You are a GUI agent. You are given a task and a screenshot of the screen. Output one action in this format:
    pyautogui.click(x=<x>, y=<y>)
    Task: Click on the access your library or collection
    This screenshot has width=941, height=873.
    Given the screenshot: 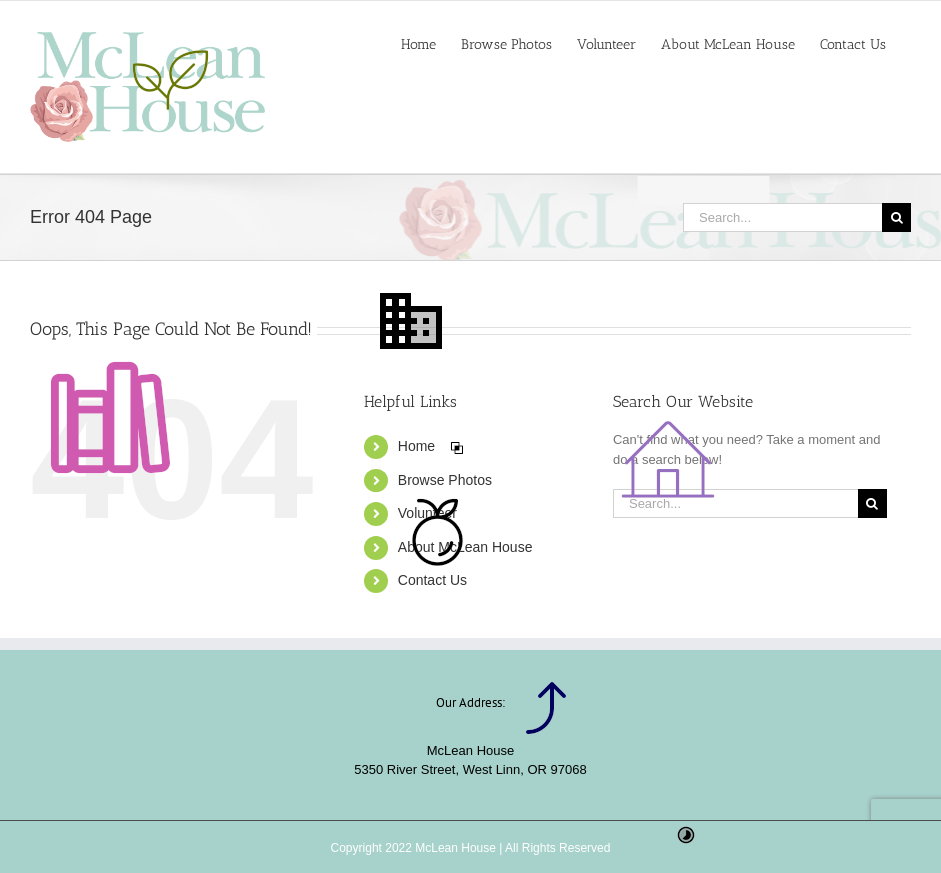 What is the action you would take?
    pyautogui.click(x=110, y=417)
    